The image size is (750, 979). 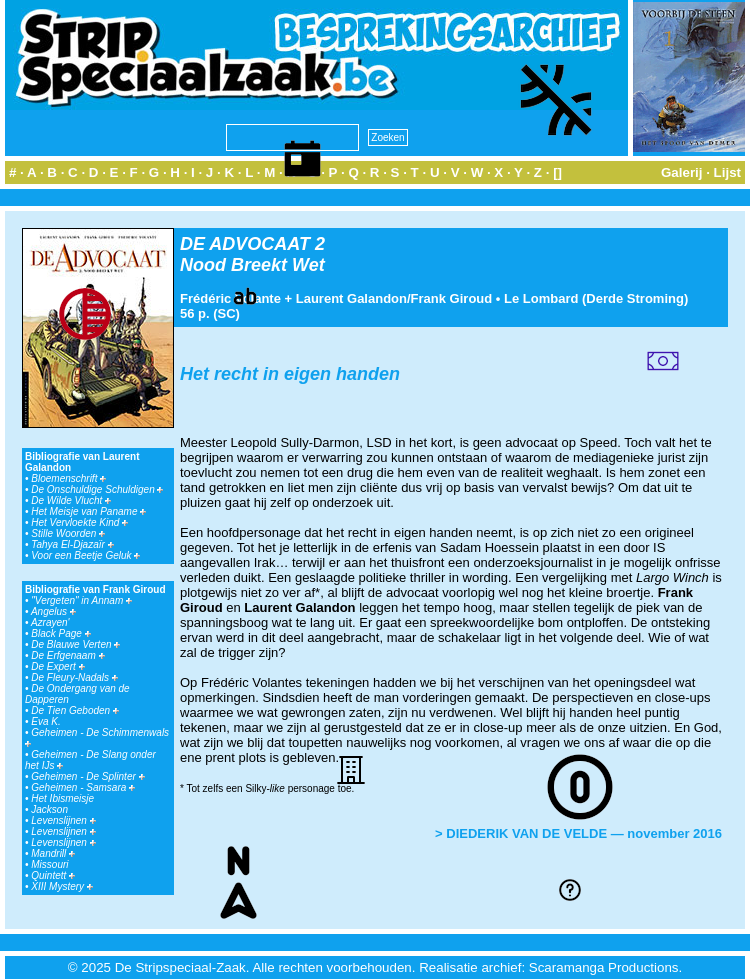 I want to click on access help or support information, so click(x=570, y=890).